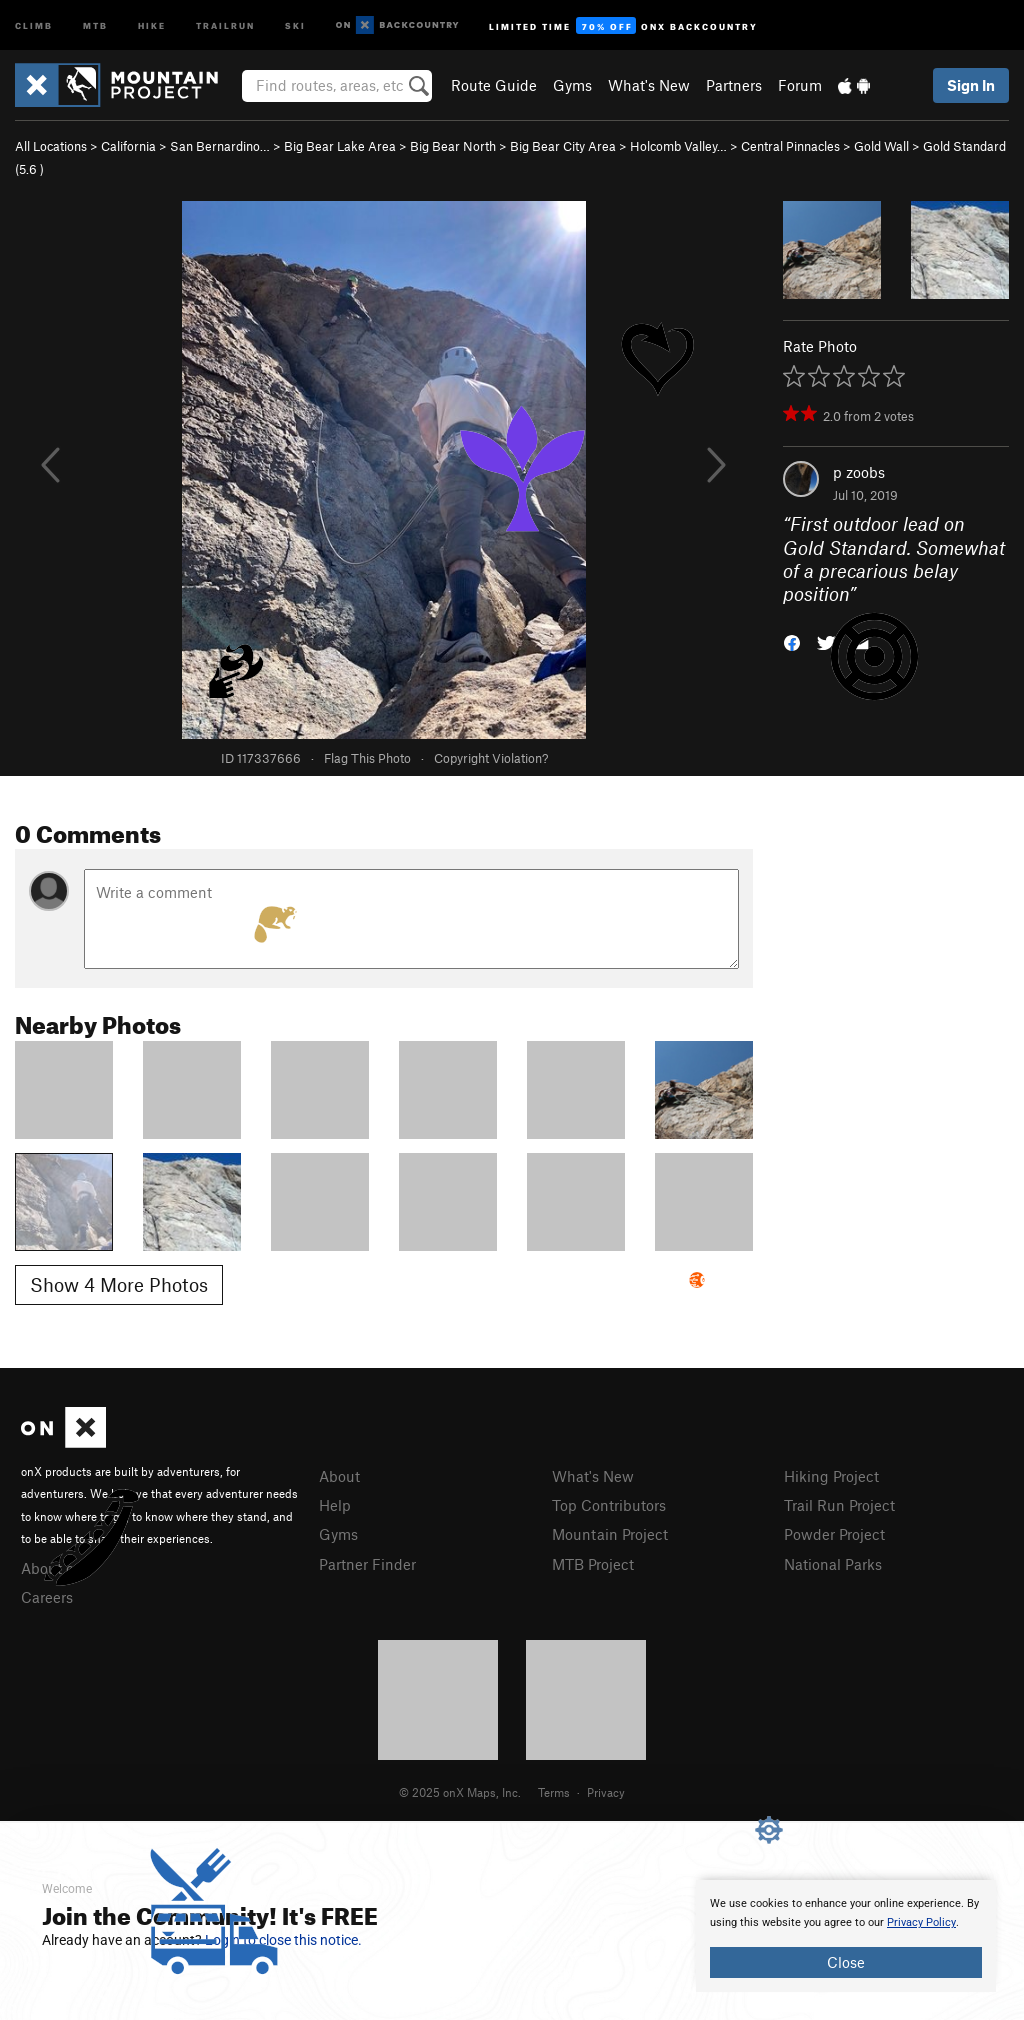  What do you see at coordinates (658, 359) in the screenshot?
I see `access self-care or wellness features` at bounding box center [658, 359].